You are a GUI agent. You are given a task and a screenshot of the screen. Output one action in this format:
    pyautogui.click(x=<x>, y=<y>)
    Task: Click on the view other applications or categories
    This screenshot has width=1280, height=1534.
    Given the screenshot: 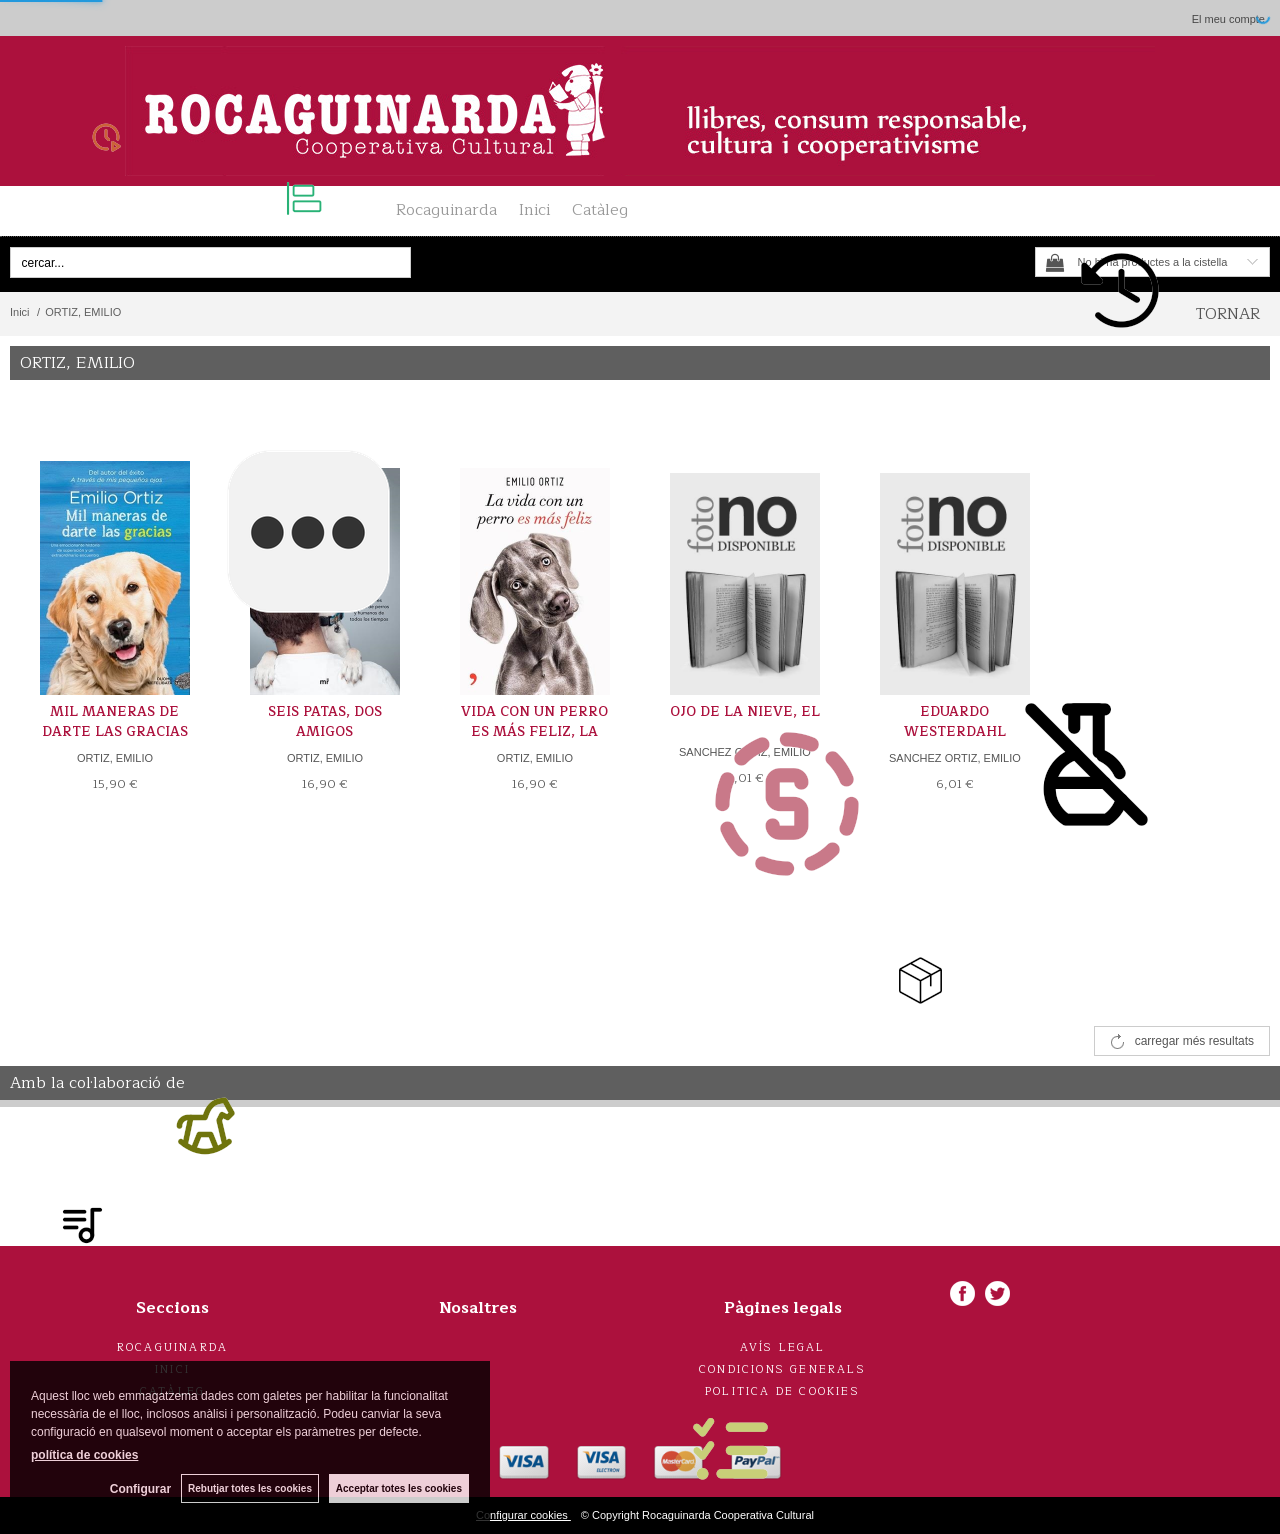 What is the action you would take?
    pyautogui.click(x=308, y=531)
    